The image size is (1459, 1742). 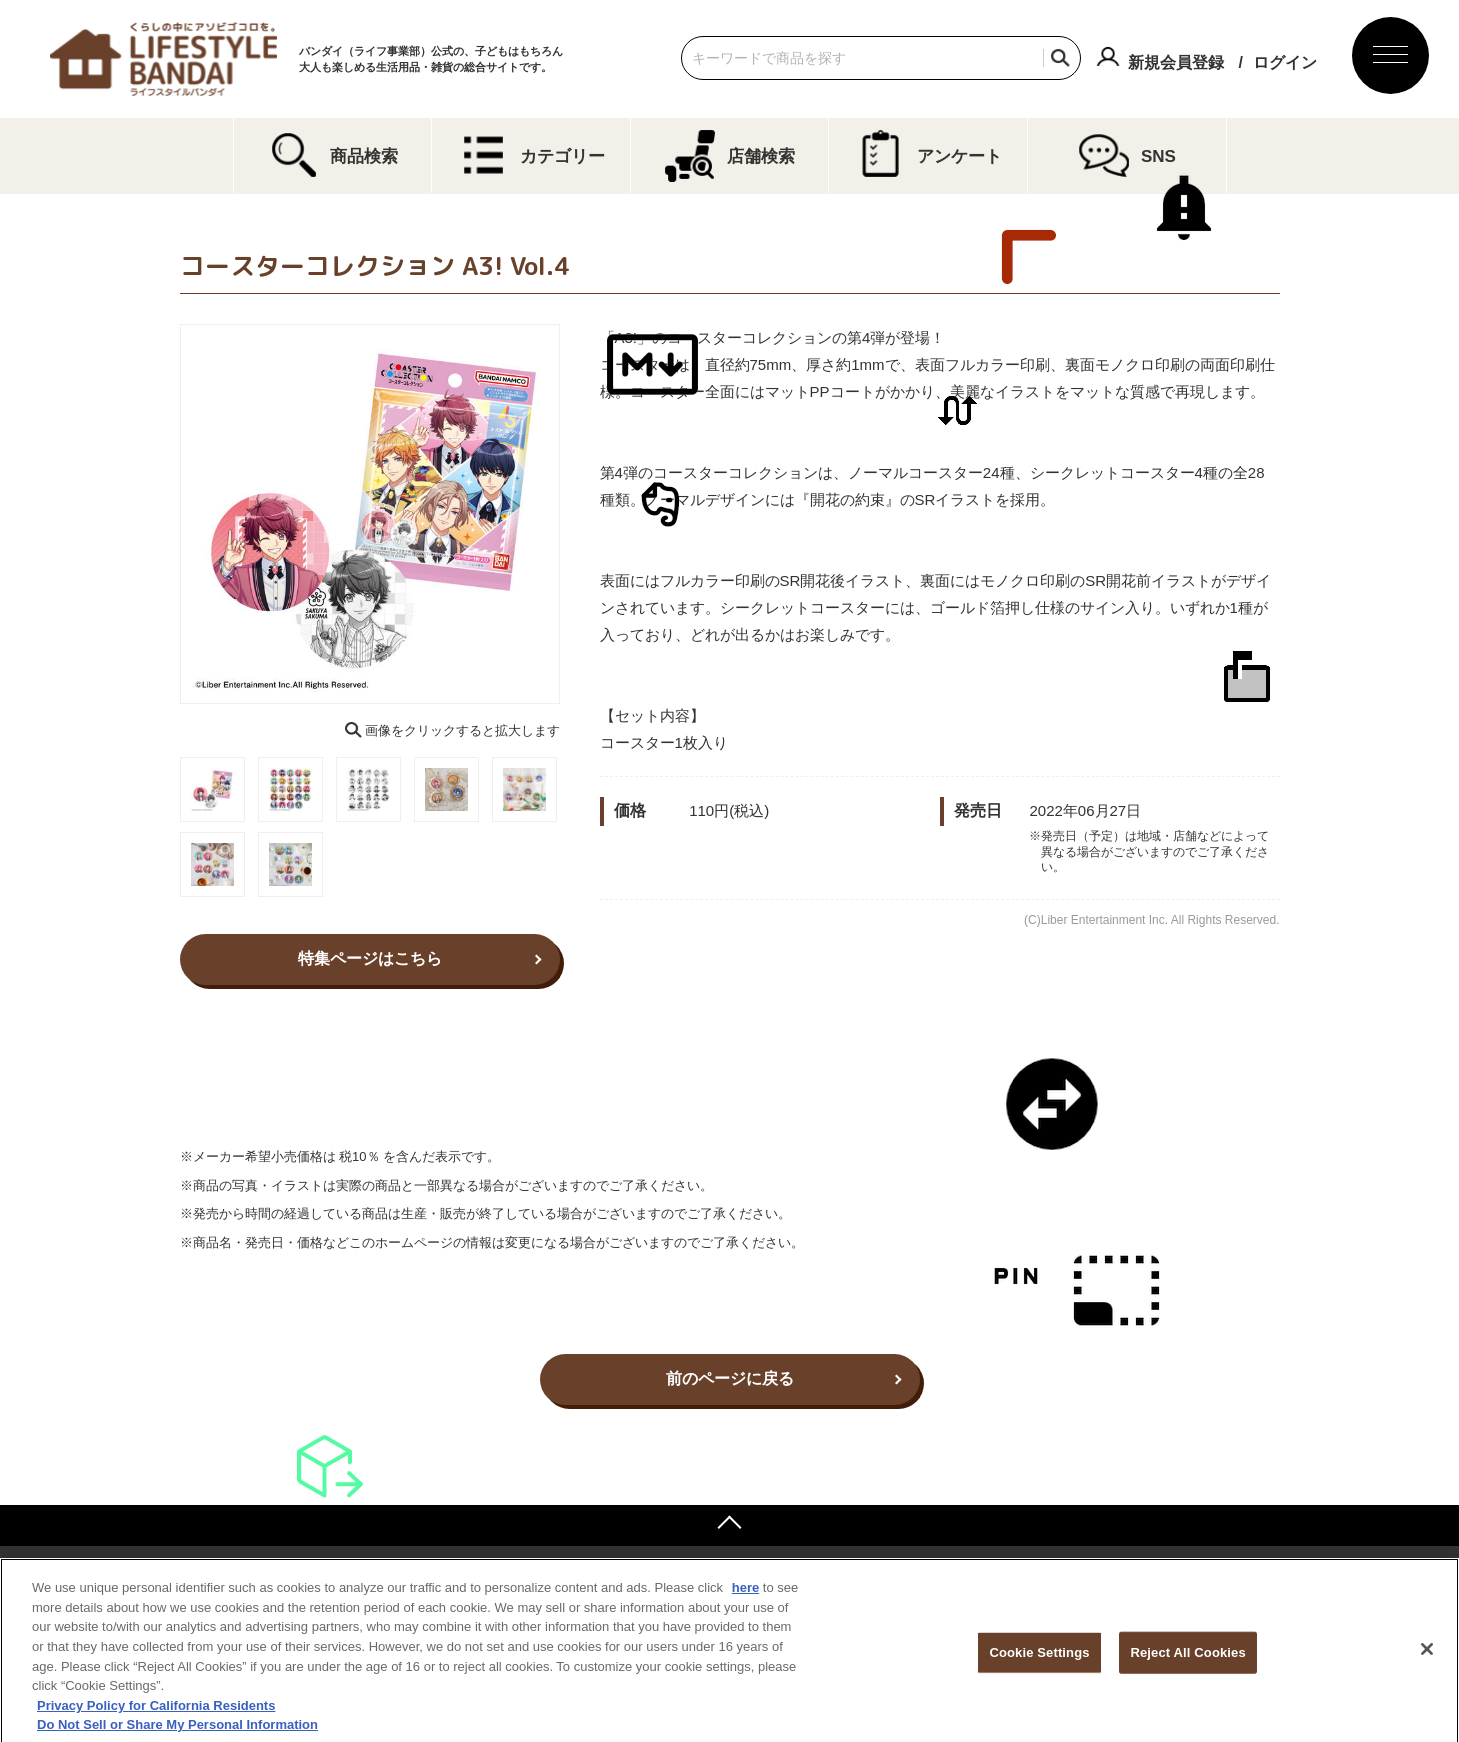 I want to click on format text using markdown, so click(x=652, y=364).